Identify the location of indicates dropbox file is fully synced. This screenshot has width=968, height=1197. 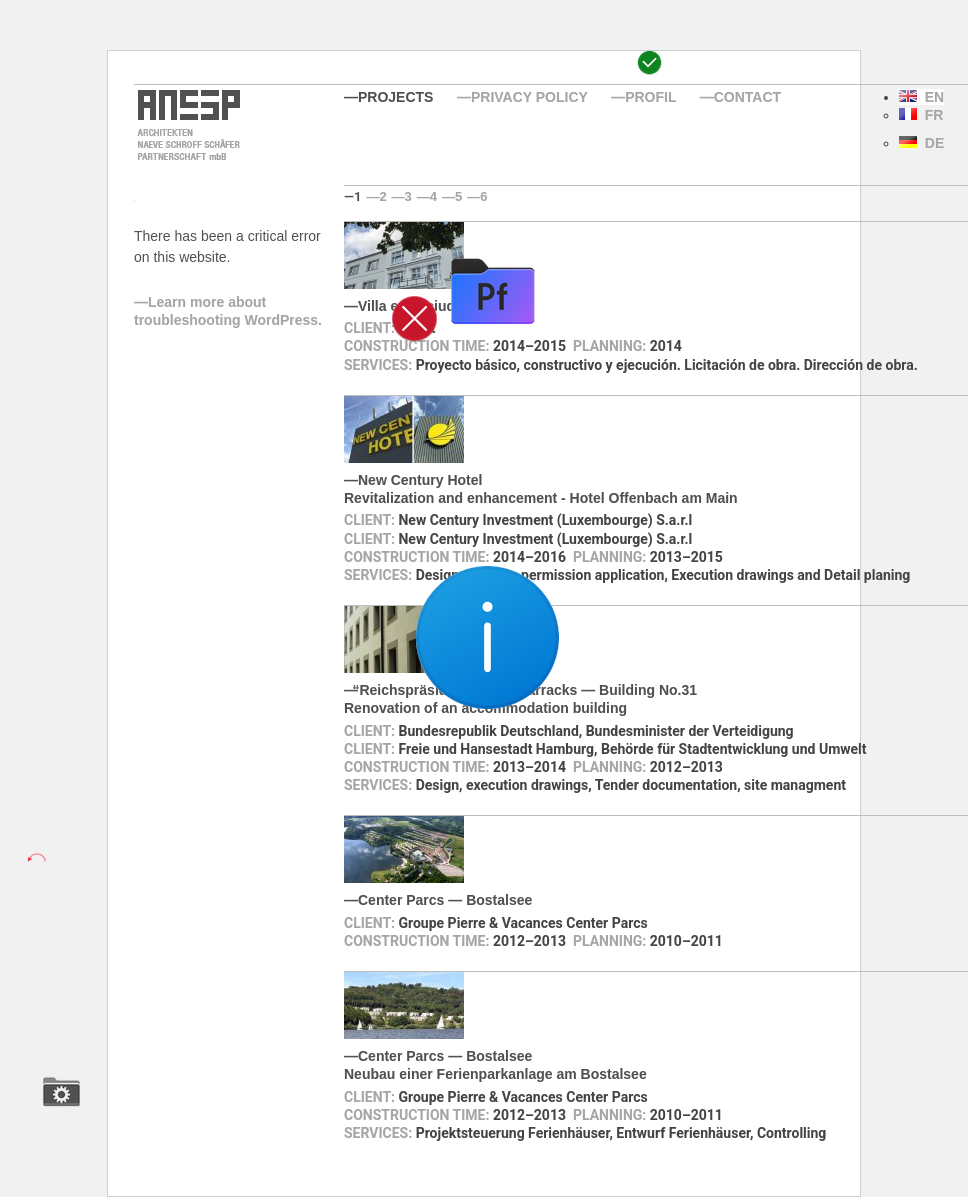
(649, 62).